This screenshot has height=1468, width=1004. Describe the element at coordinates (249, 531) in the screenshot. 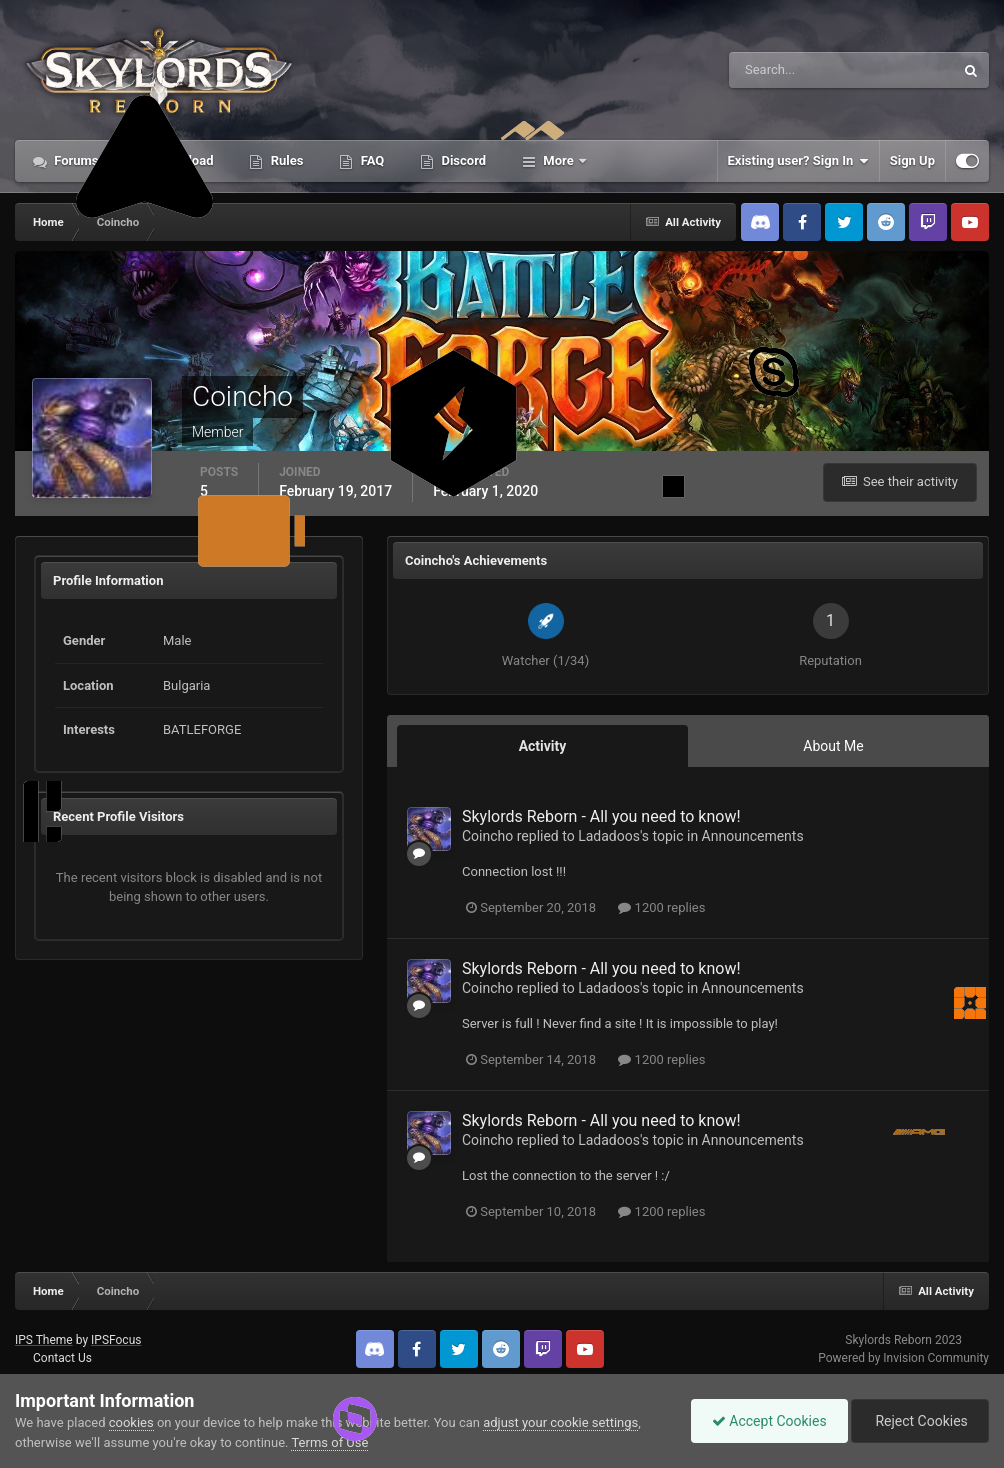

I see `indicates current battery level` at that location.